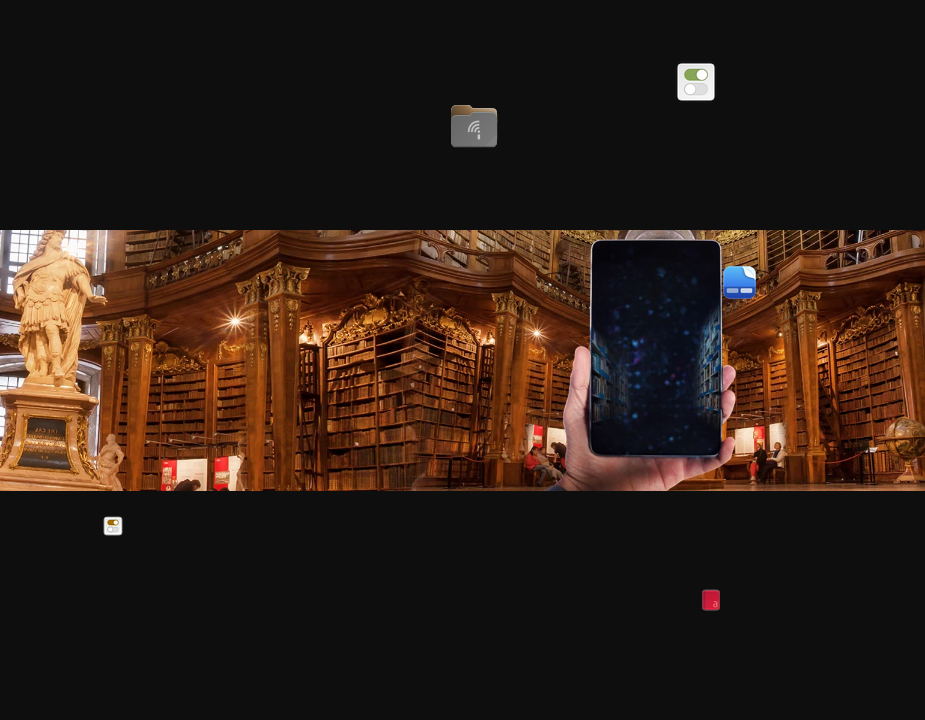 Image resolution: width=925 pixels, height=720 pixels. What do you see at coordinates (113, 526) in the screenshot?
I see `open gnome tweaks settings` at bounding box center [113, 526].